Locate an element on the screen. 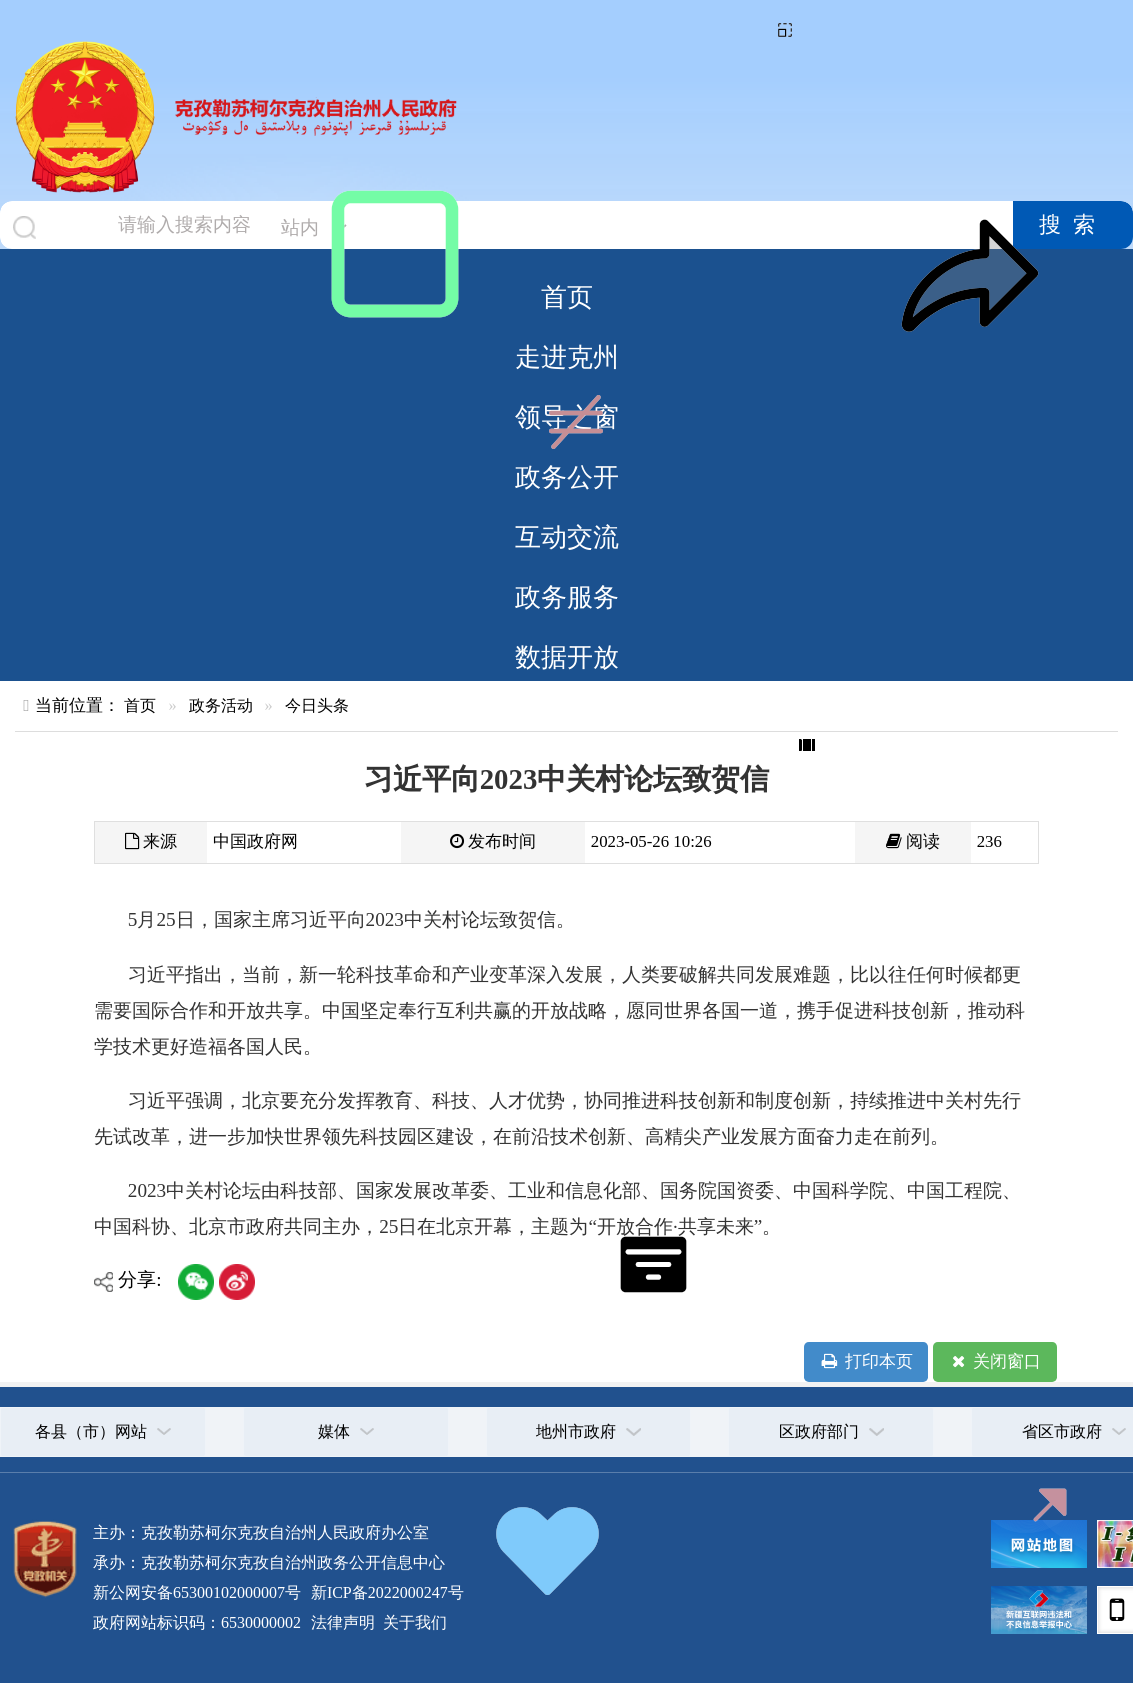 This screenshot has width=1133, height=1683. open link in a new tab or window is located at coordinates (1050, 1505).